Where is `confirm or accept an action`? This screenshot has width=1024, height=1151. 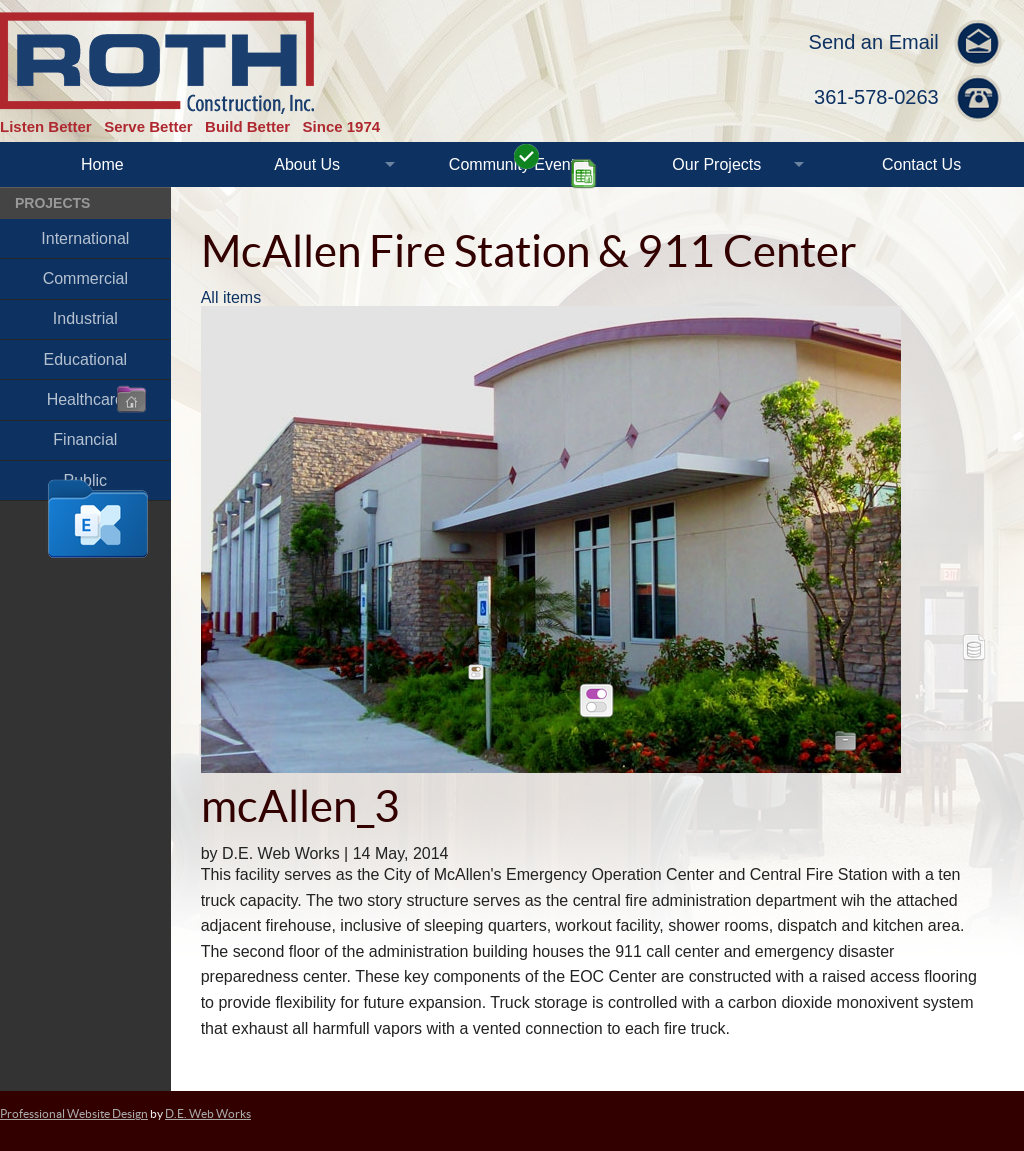 confirm or accept an action is located at coordinates (526, 156).